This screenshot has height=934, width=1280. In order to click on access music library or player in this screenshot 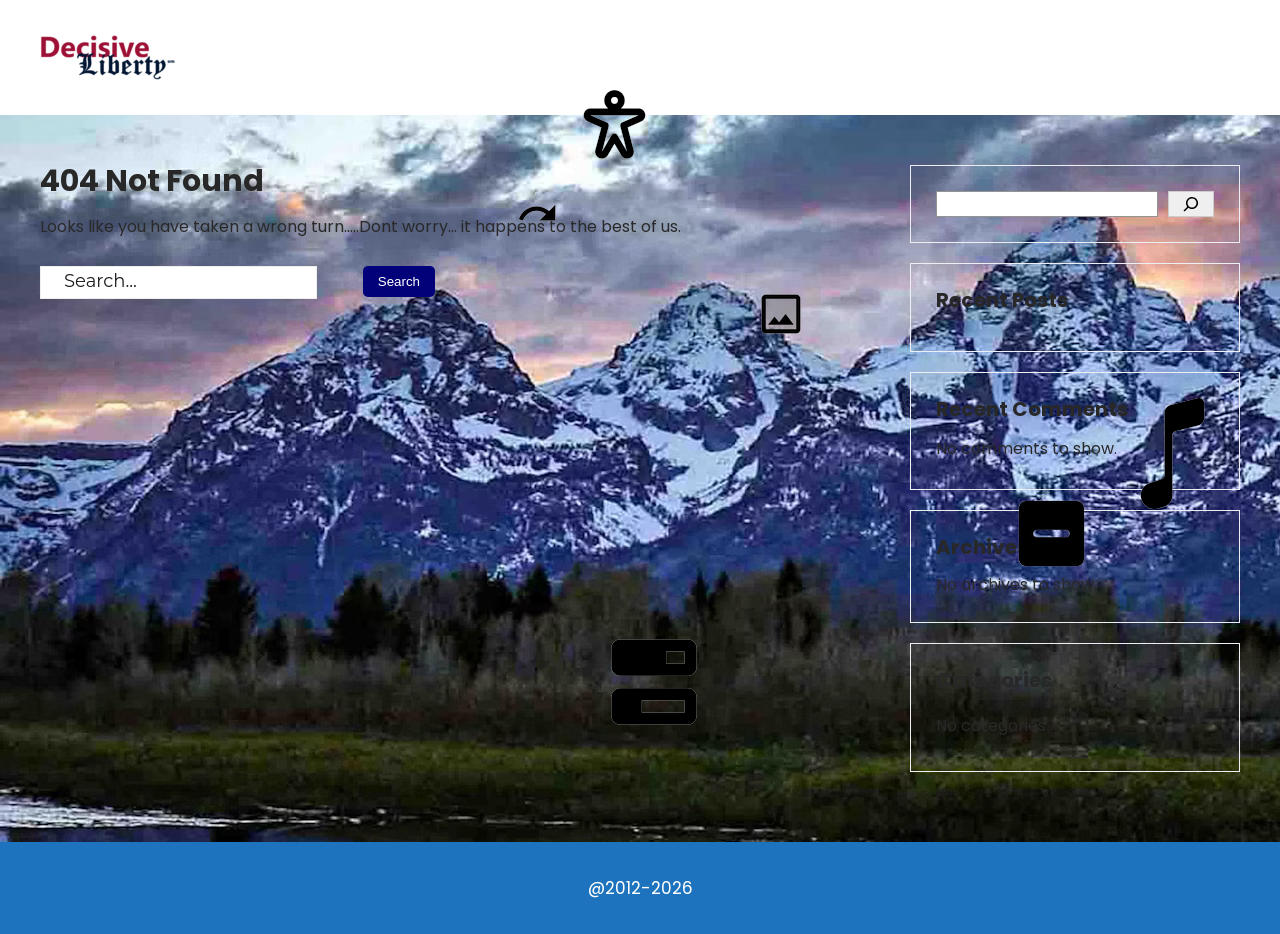, I will do `click(1172, 453)`.